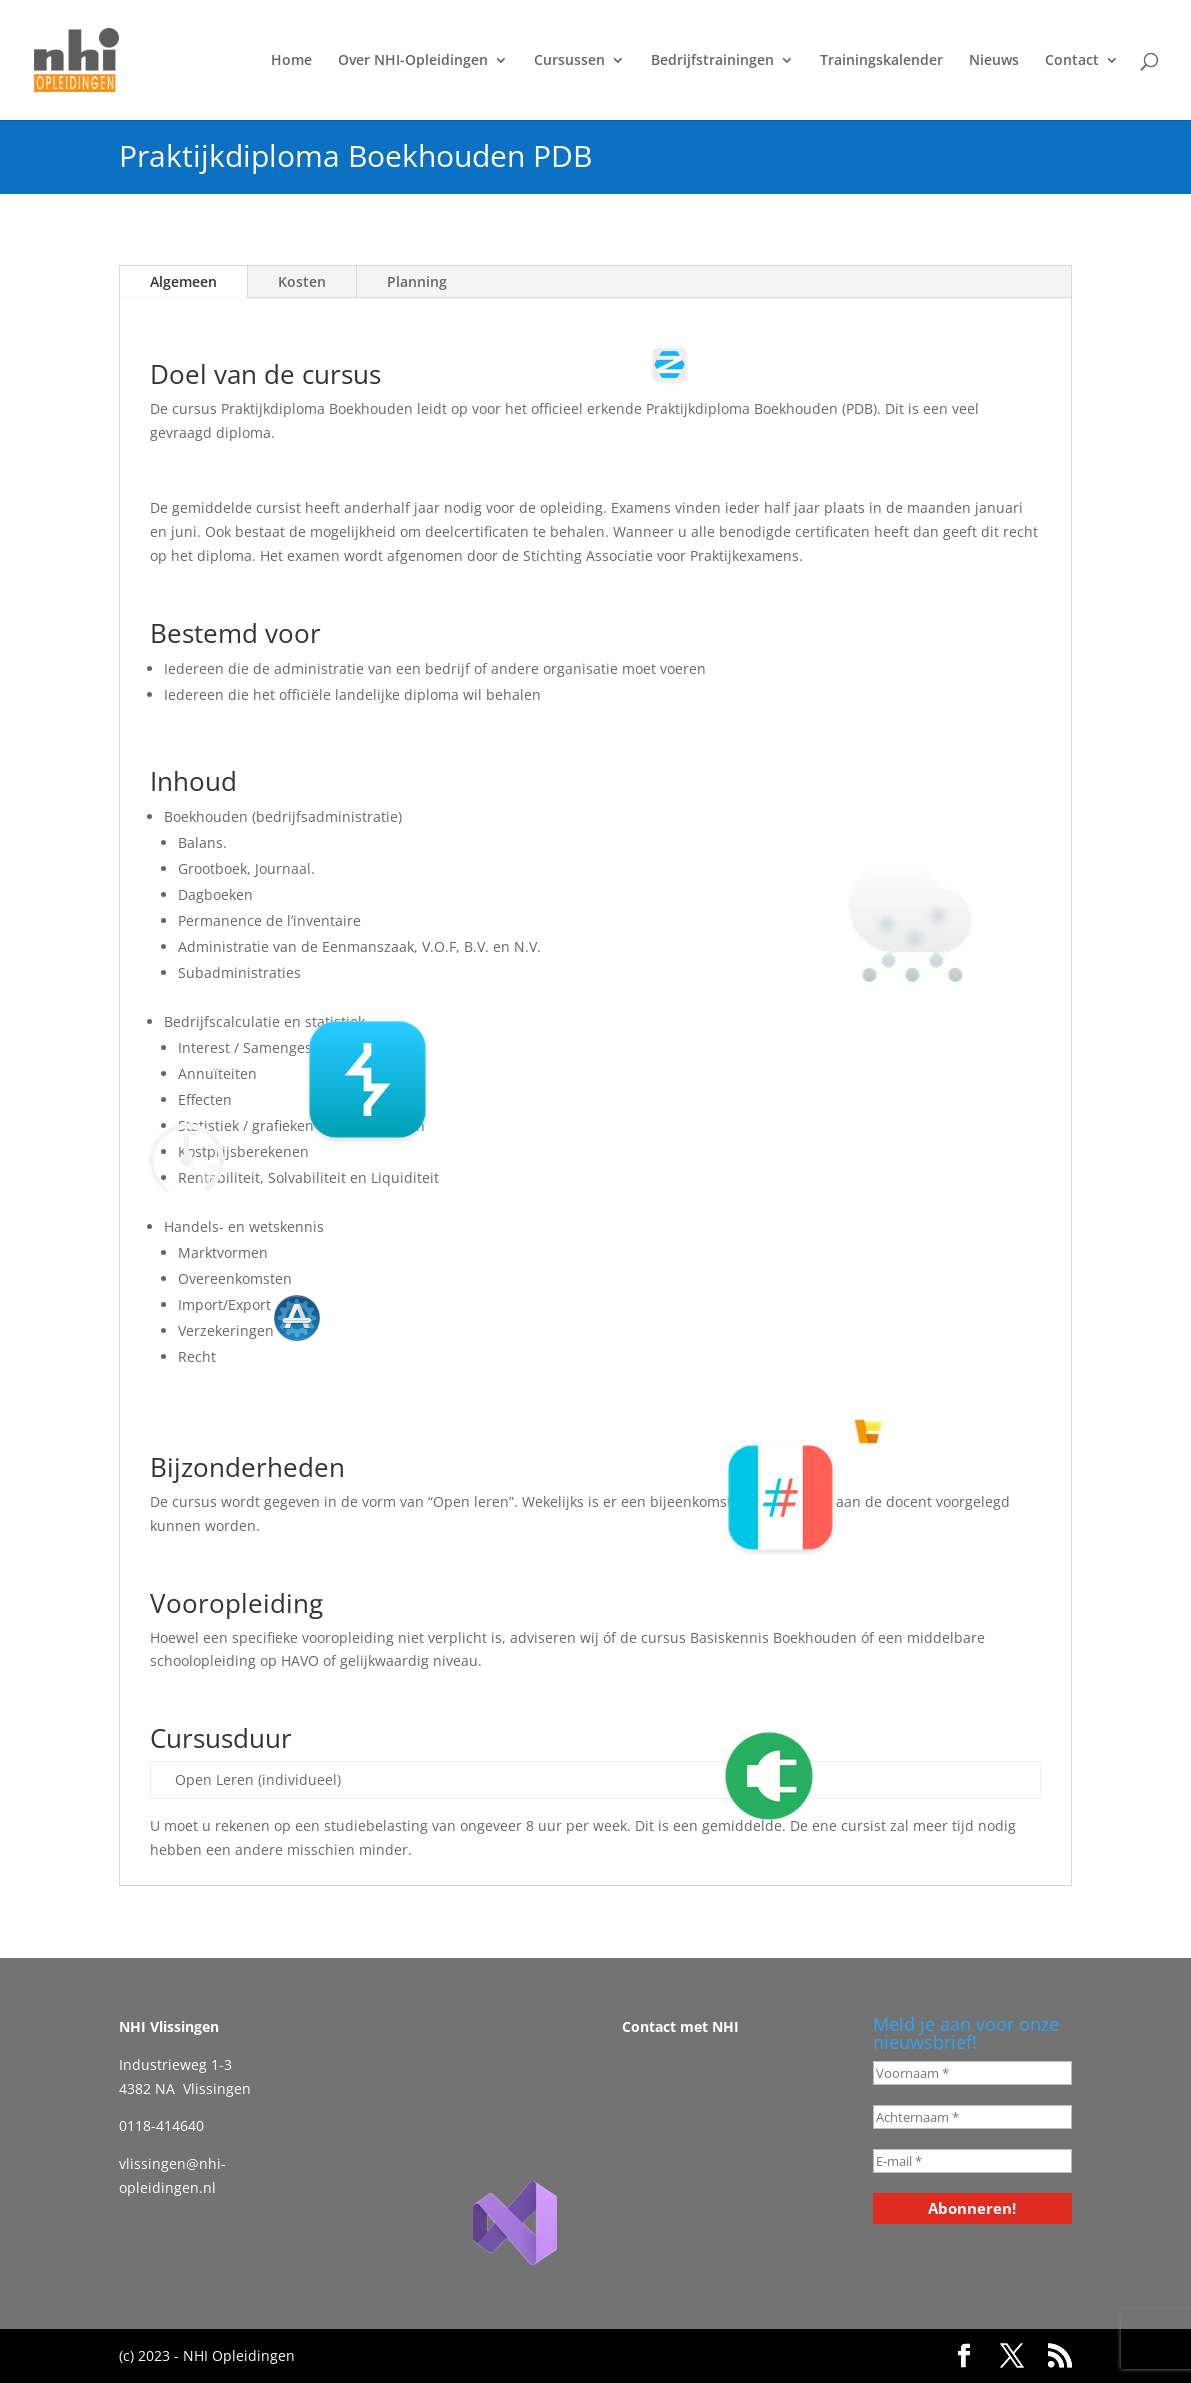 This screenshot has height=2383, width=1191. Describe the element at coordinates (780, 1497) in the screenshot. I see `launch ryujinx nintendo switch emulator` at that location.